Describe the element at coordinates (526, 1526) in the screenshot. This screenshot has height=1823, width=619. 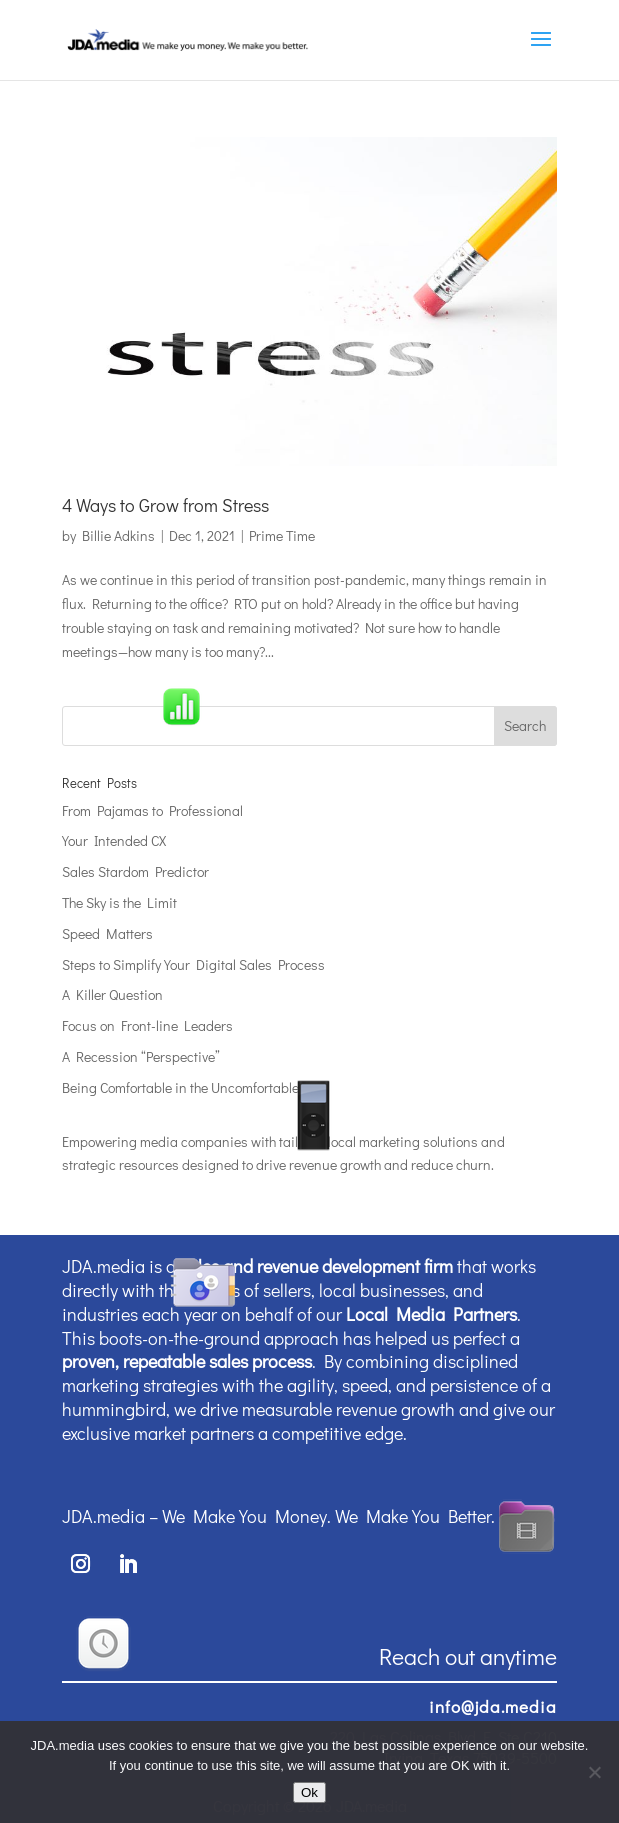
I see `open your videos folder` at that location.